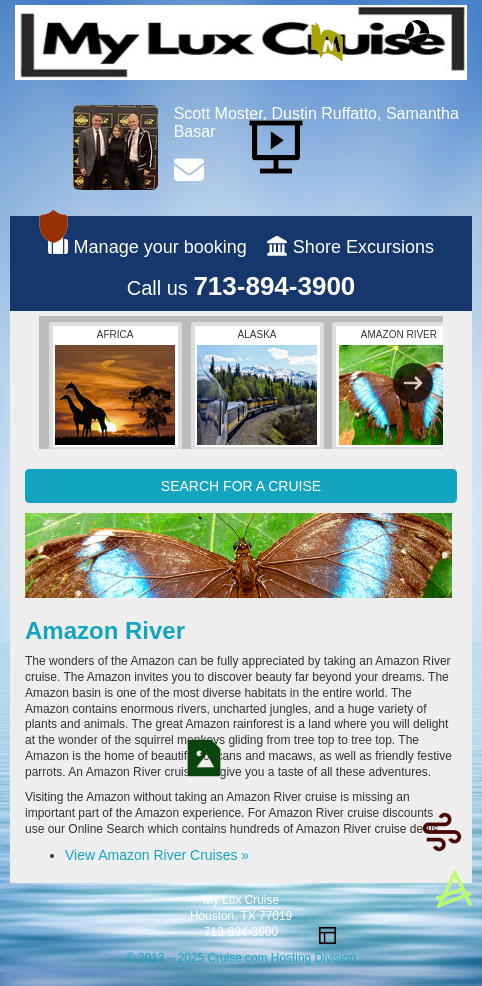 This screenshot has height=986, width=482. Describe the element at coordinates (417, 32) in the screenshot. I see `Turkish Airlines logo` at that location.